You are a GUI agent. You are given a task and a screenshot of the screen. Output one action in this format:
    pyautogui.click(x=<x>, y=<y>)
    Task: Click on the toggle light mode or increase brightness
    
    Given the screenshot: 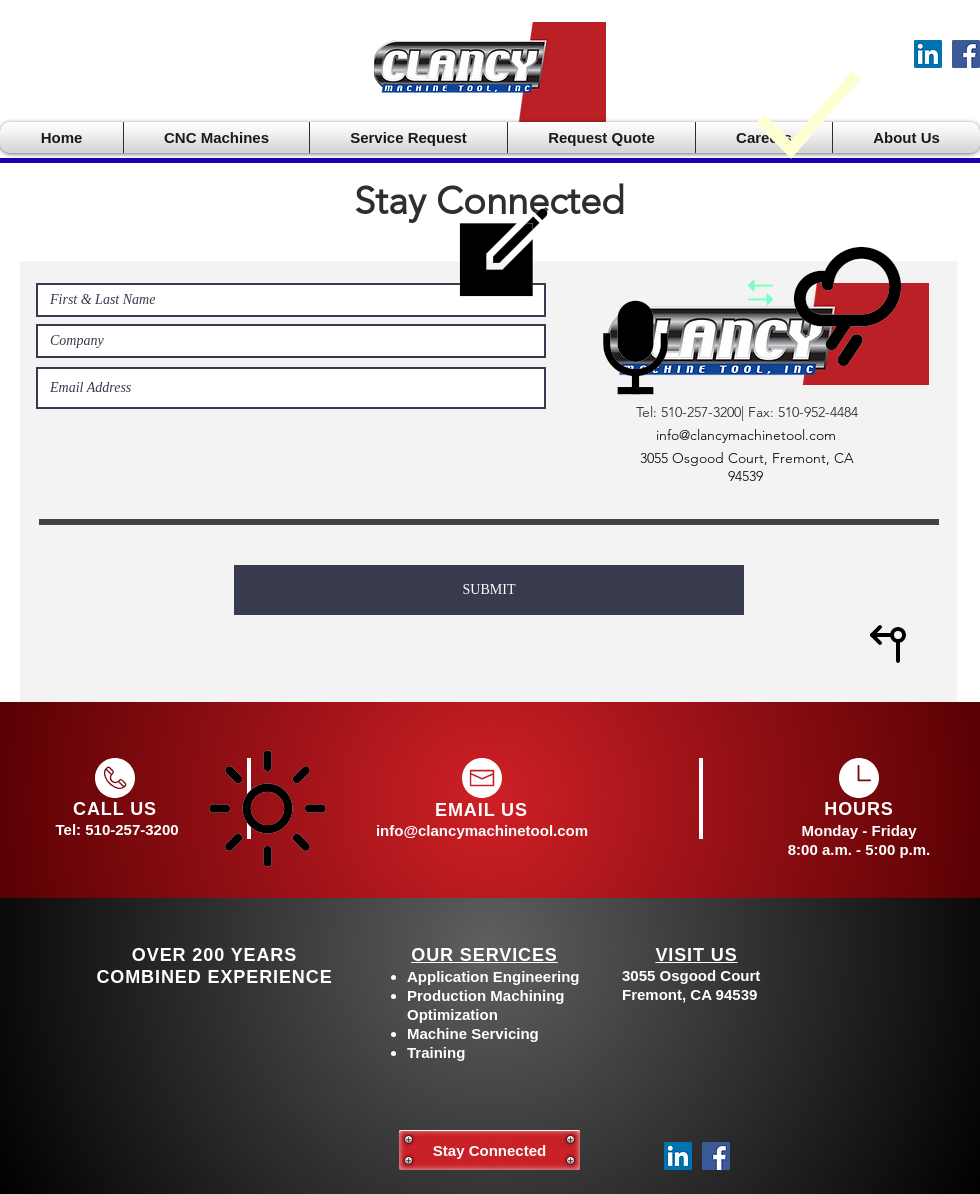 What is the action you would take?
    pyautogui.click(x=267, y=808)
    